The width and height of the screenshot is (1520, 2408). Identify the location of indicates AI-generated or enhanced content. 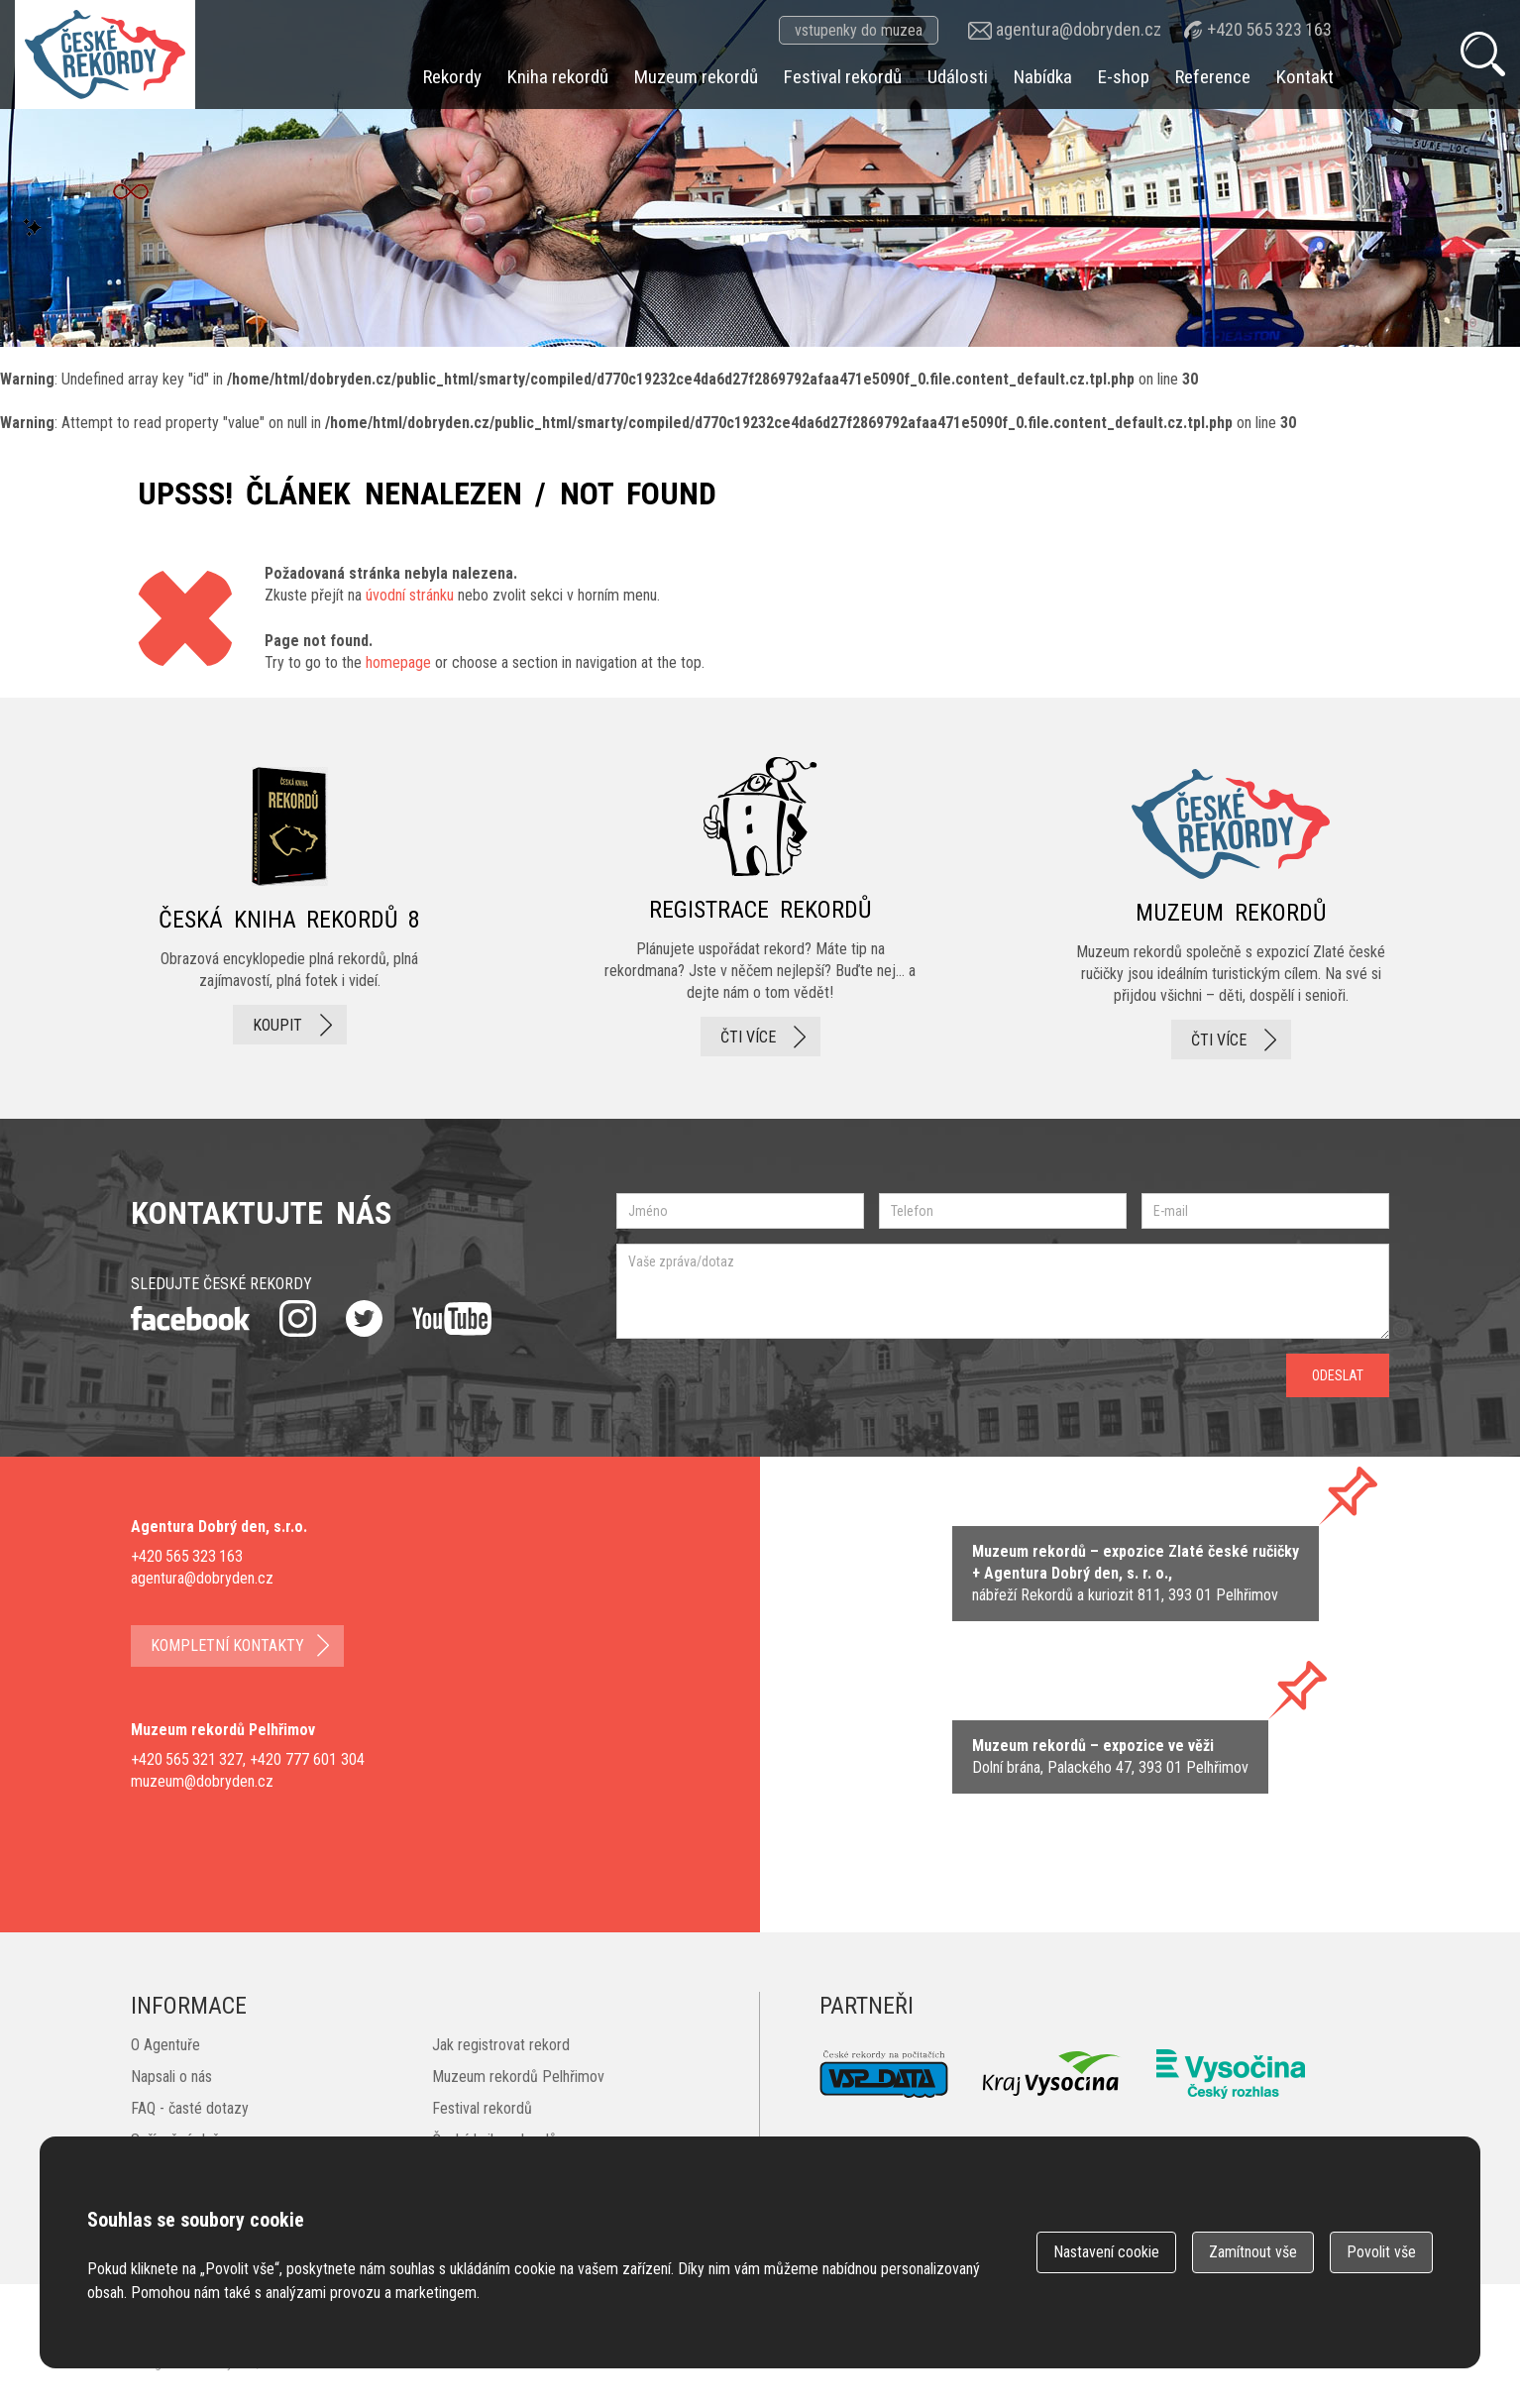
(32, 227).